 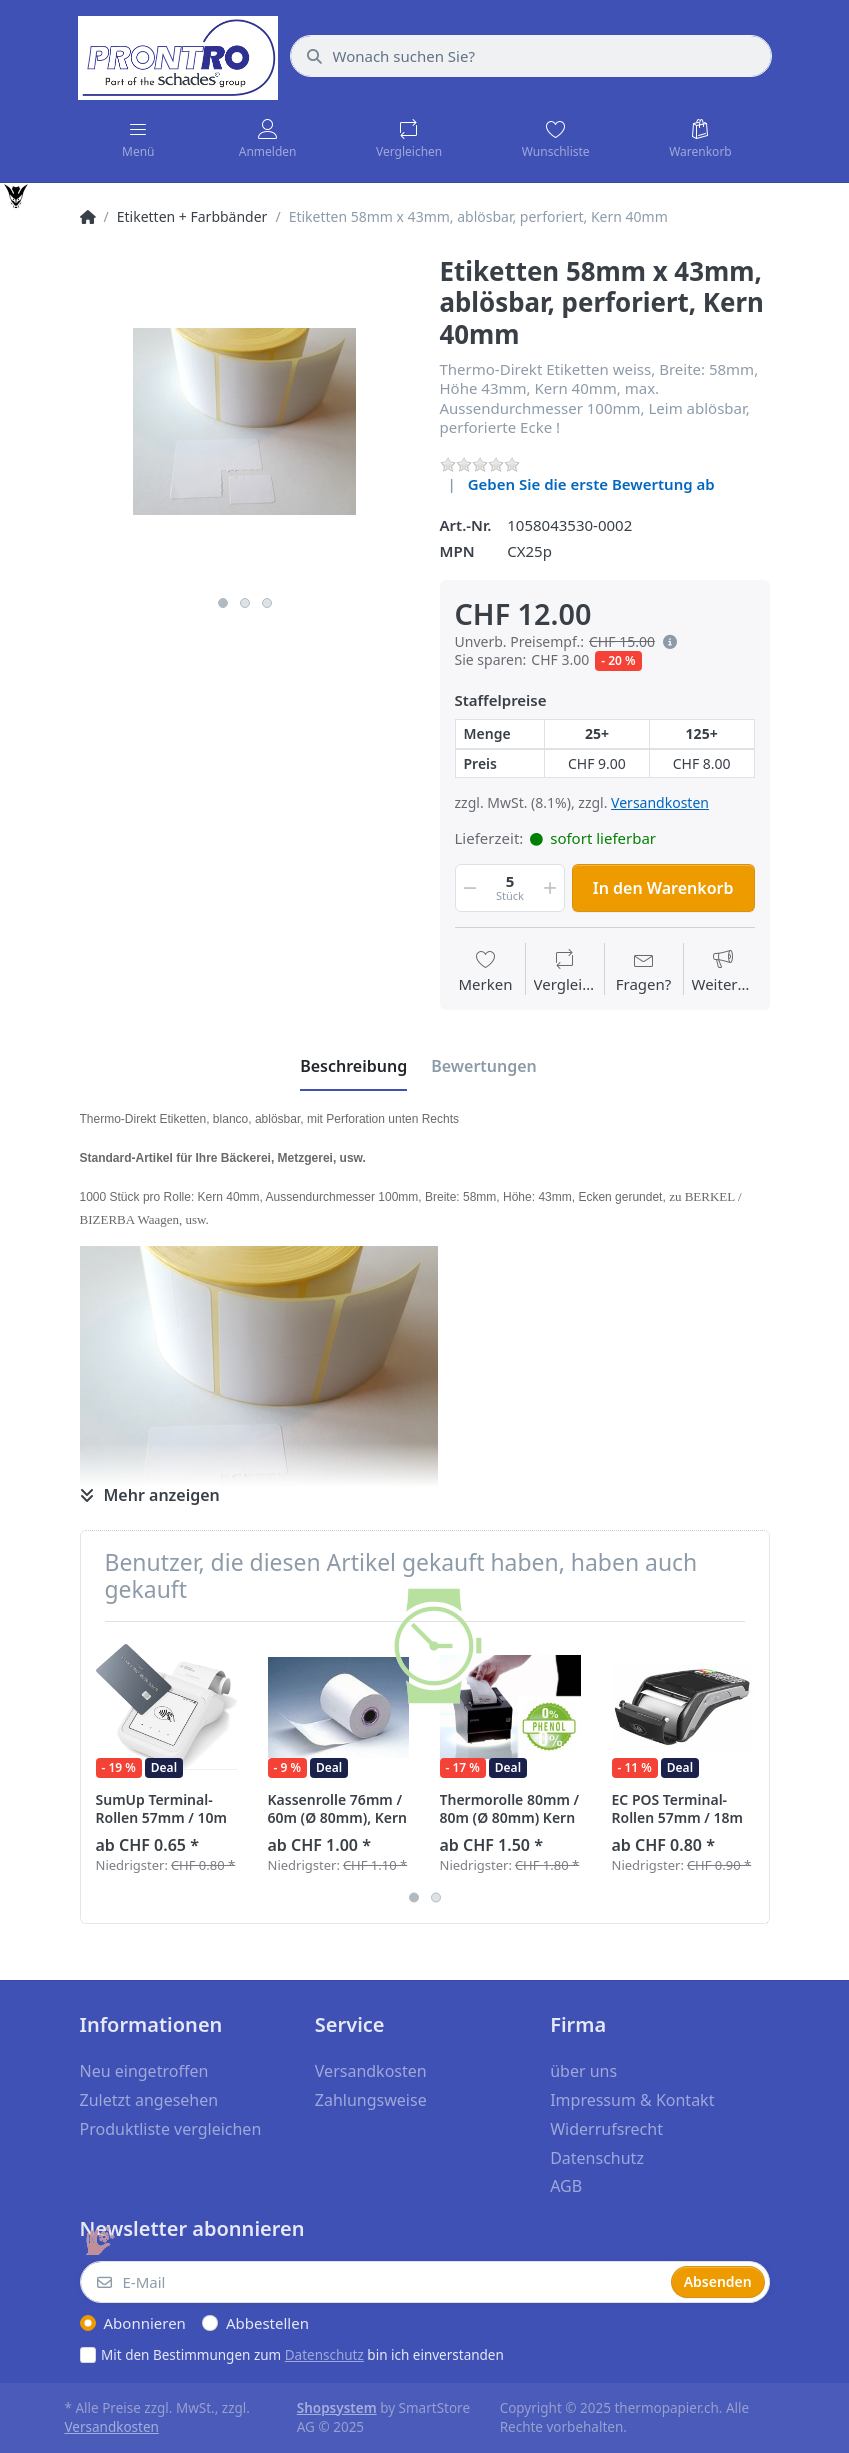 What do you see at coordinates (434, 1646) in the screenshot?
I see `view current time or clock settings` at bounding box center [434, 1646].